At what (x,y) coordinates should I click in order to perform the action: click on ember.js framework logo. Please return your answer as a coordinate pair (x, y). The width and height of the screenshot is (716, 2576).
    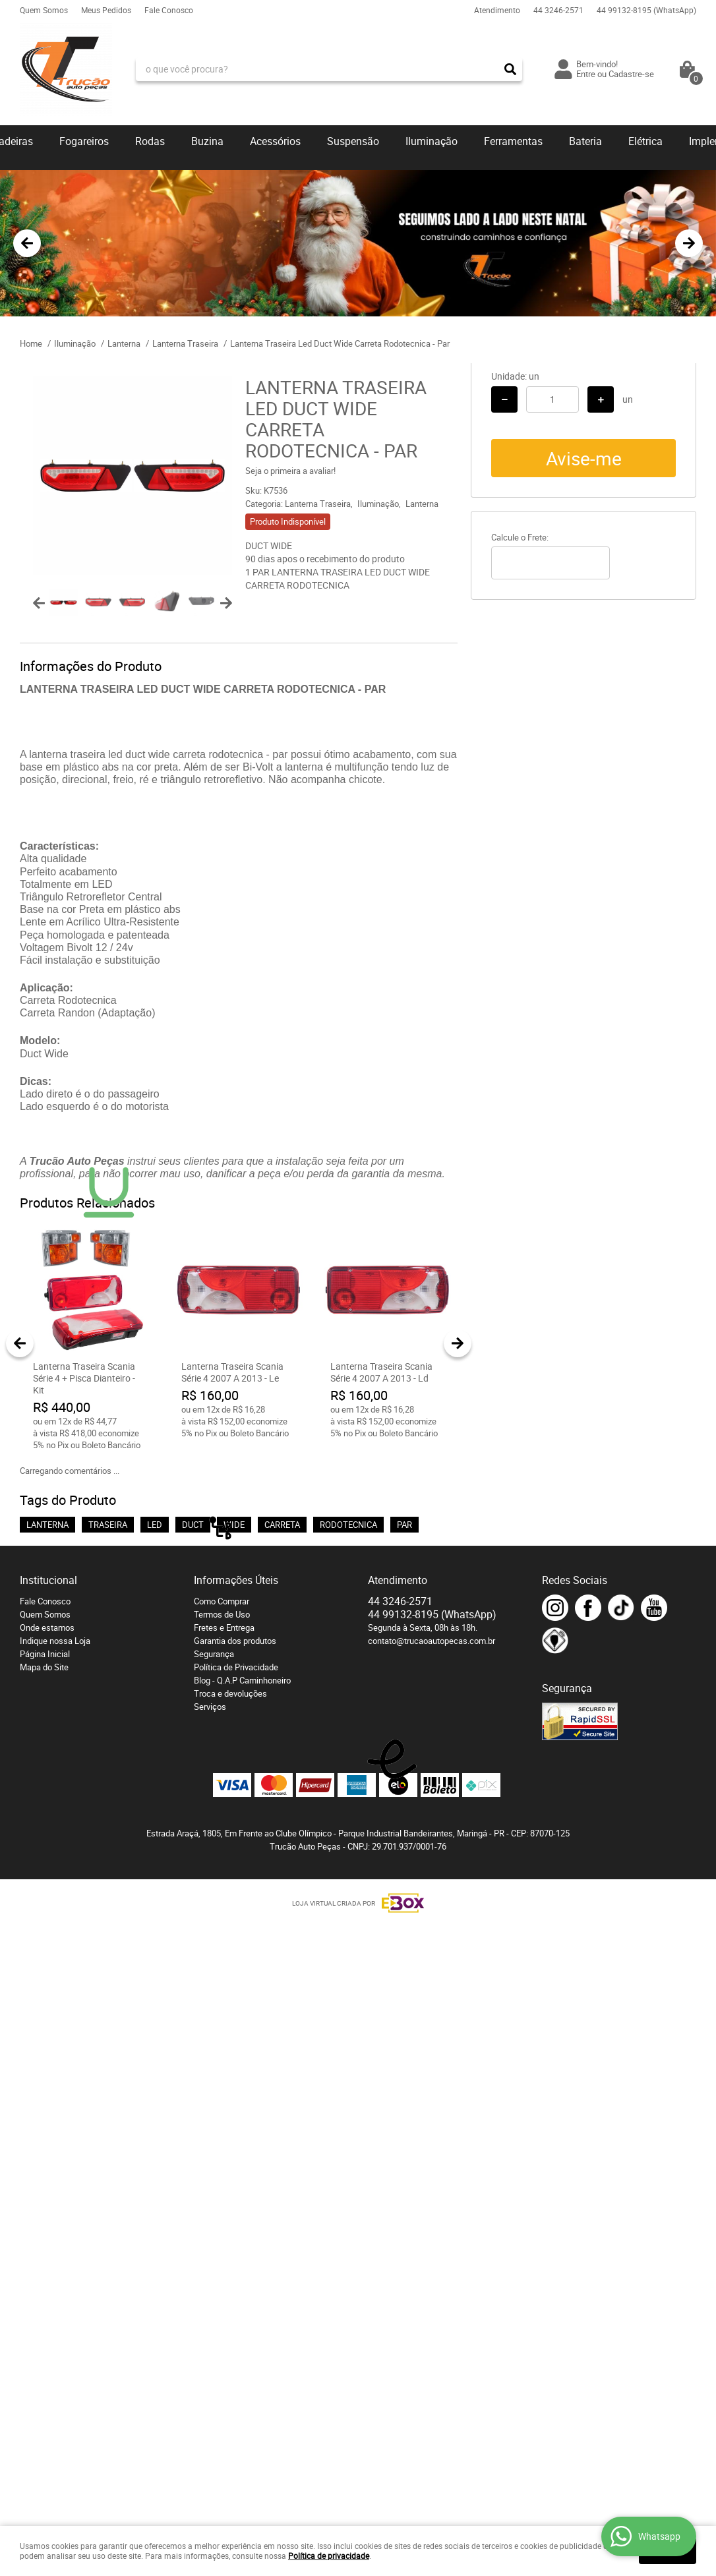
    Looking at the image, I should click on (392, 1759).